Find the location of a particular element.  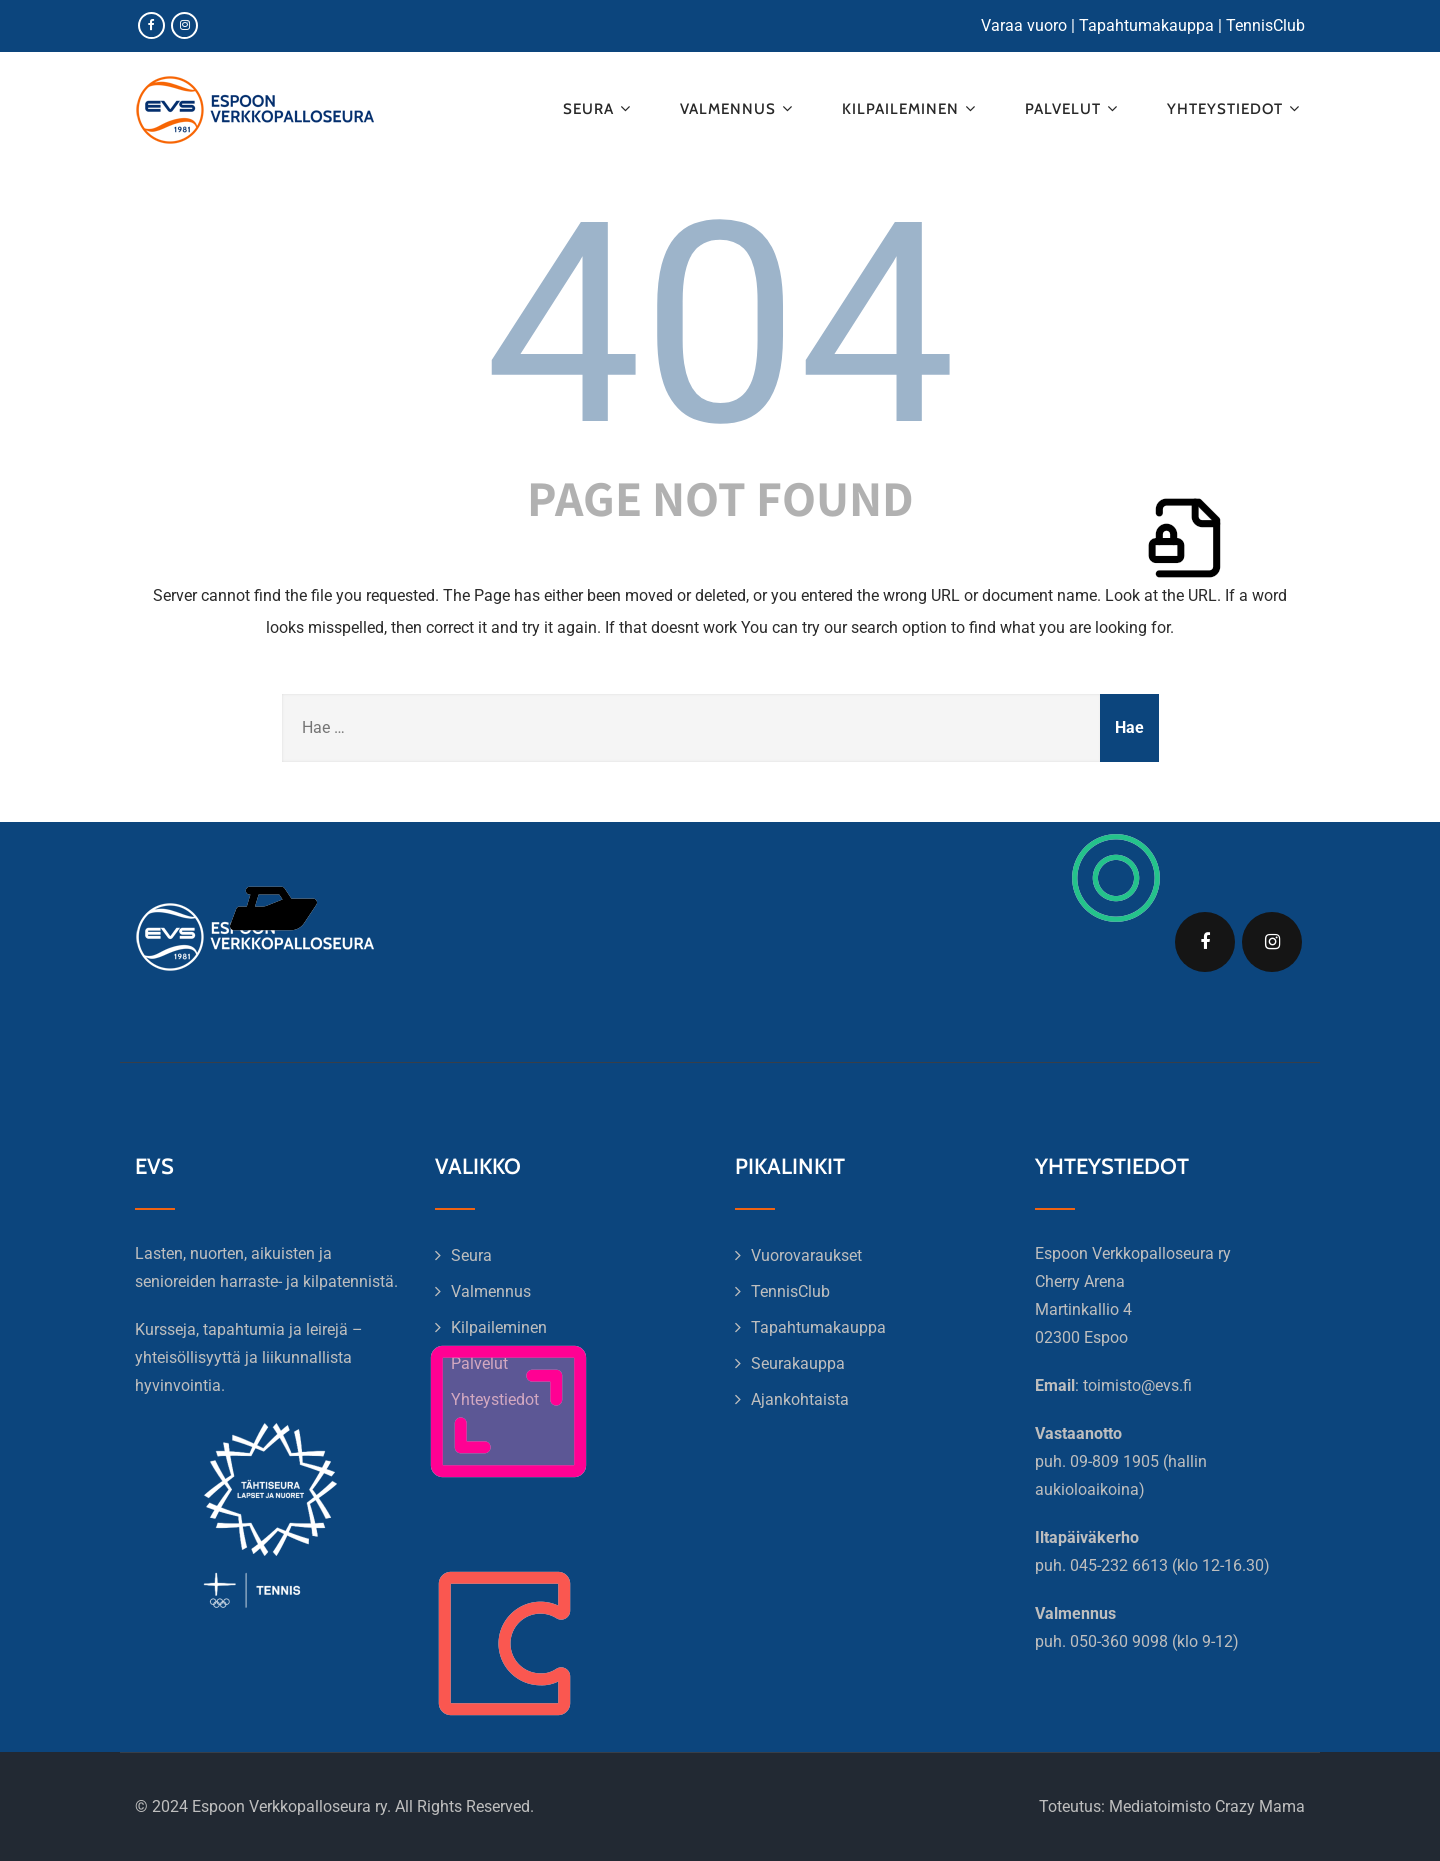

open coda document is located at coordinates (504, 1643).